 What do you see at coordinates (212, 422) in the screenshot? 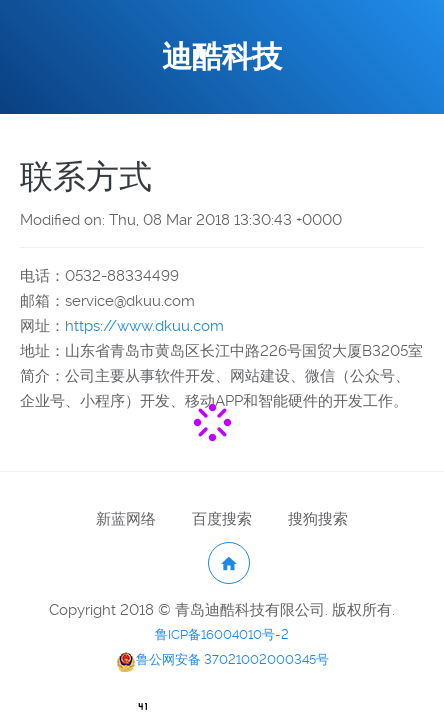
I see `open steam gaming platform` at bounding box center [212, 422].